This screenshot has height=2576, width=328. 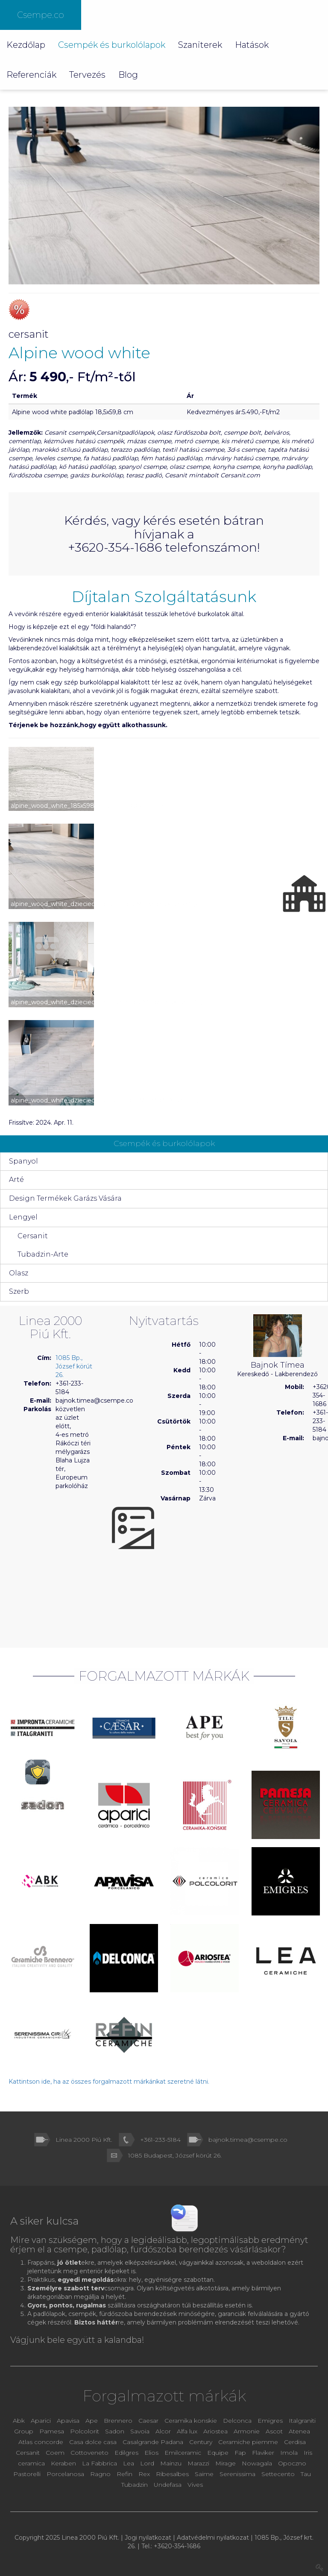 I want to click on open vpn settings and preferences, so click(x=38, y=1772).